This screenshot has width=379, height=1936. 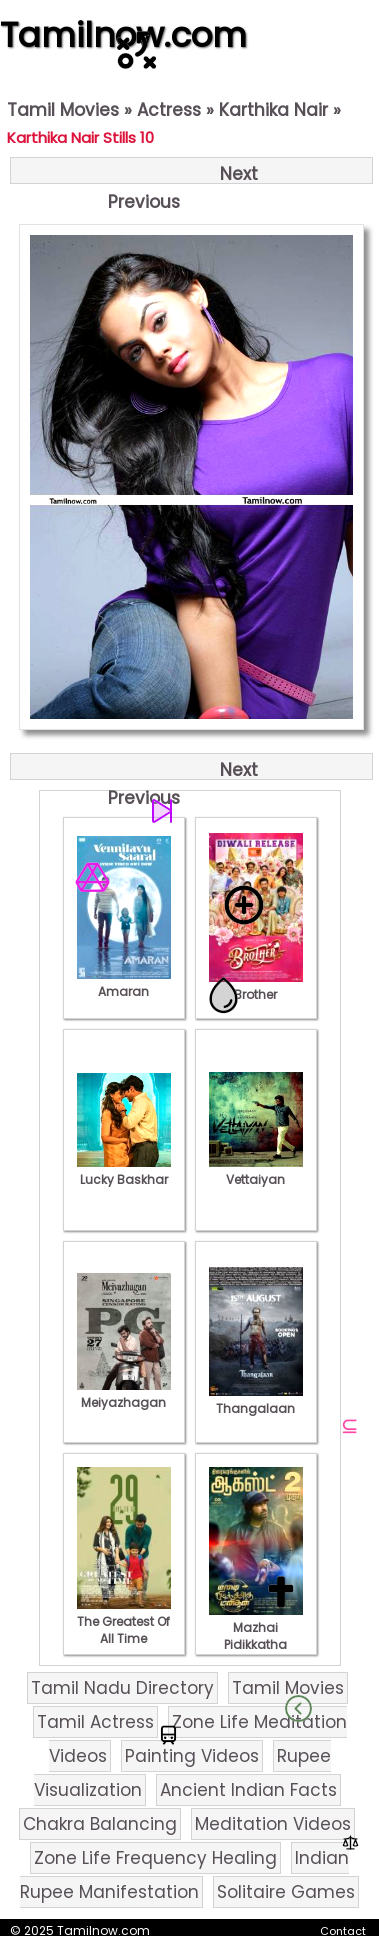 I want to click on access legal or terms of service settings, so click(x=350, y=1842).